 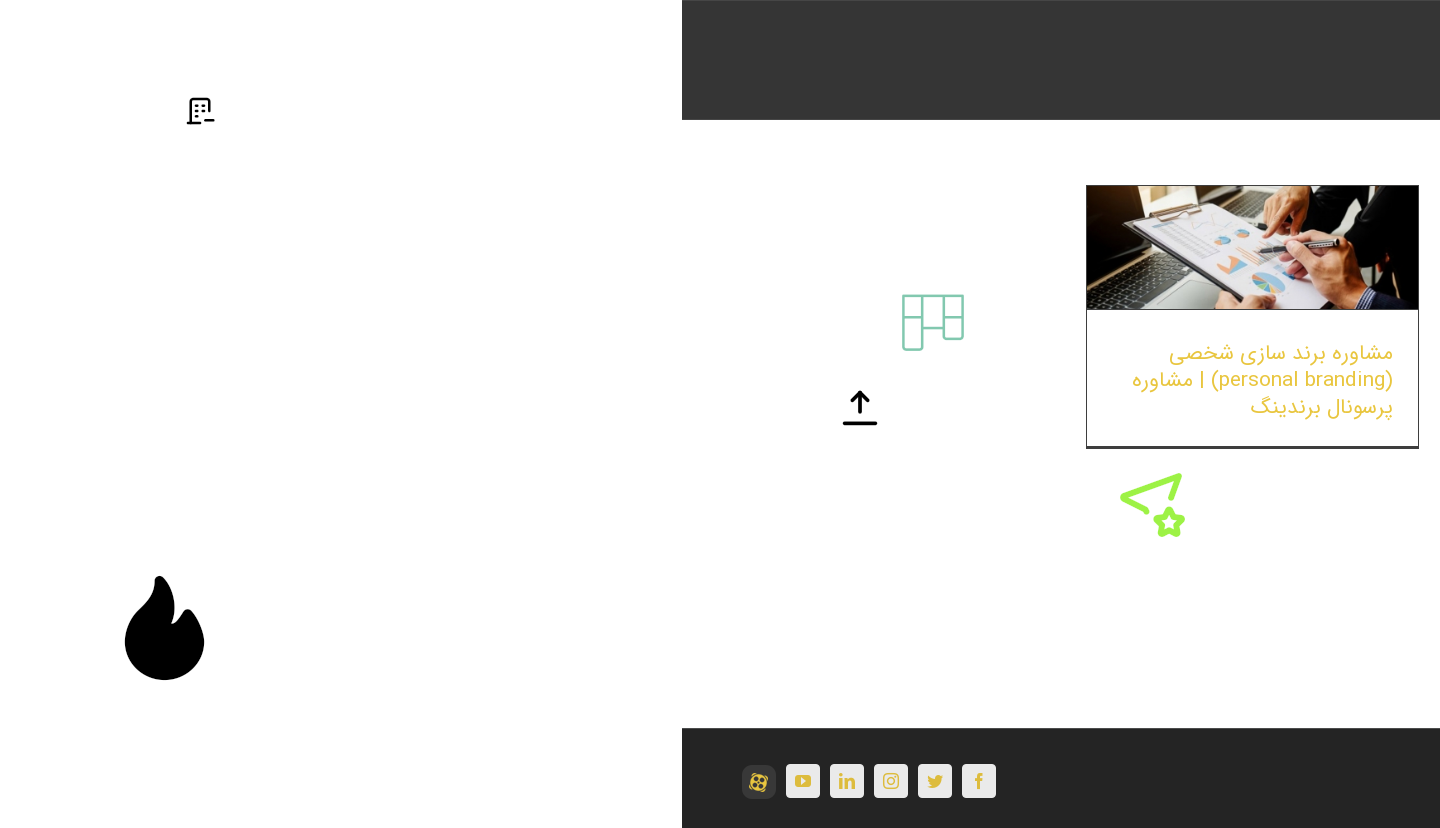 I want to click on mark a location as favorite, so click(x=1151, y=503).